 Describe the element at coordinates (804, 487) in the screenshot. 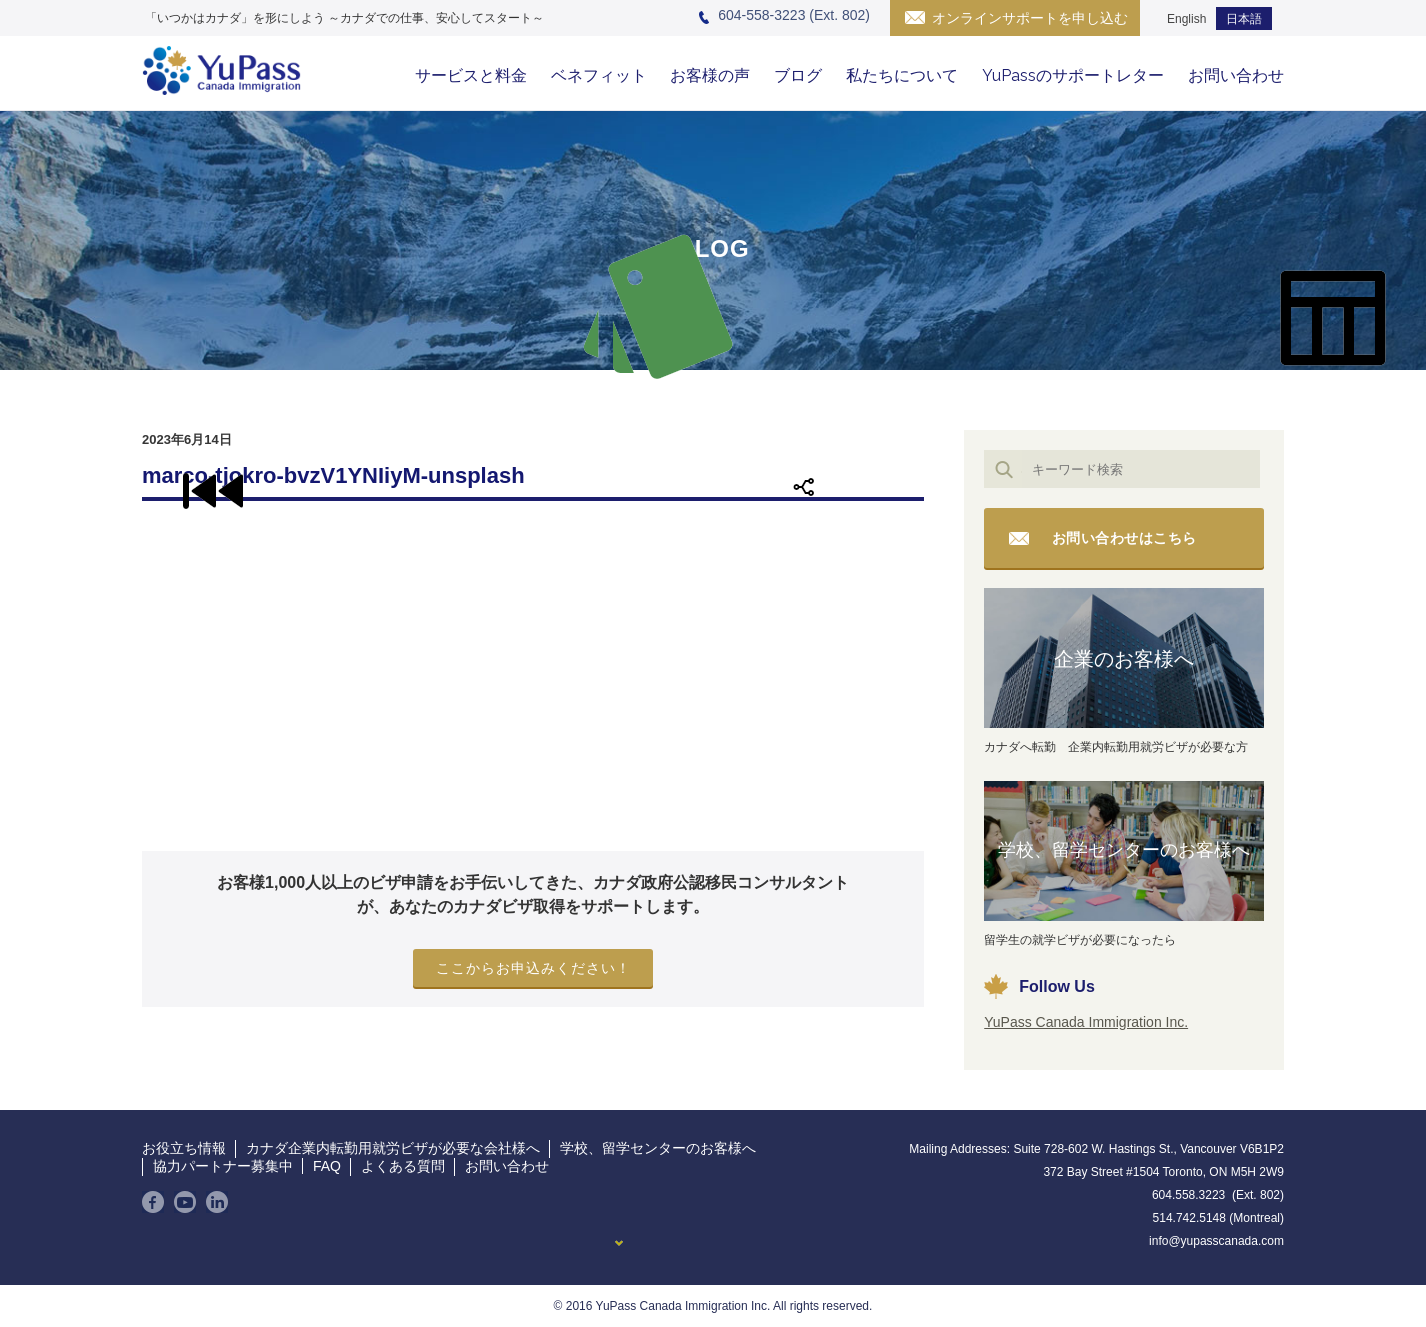

I see `view your StackShare profile` at that location.